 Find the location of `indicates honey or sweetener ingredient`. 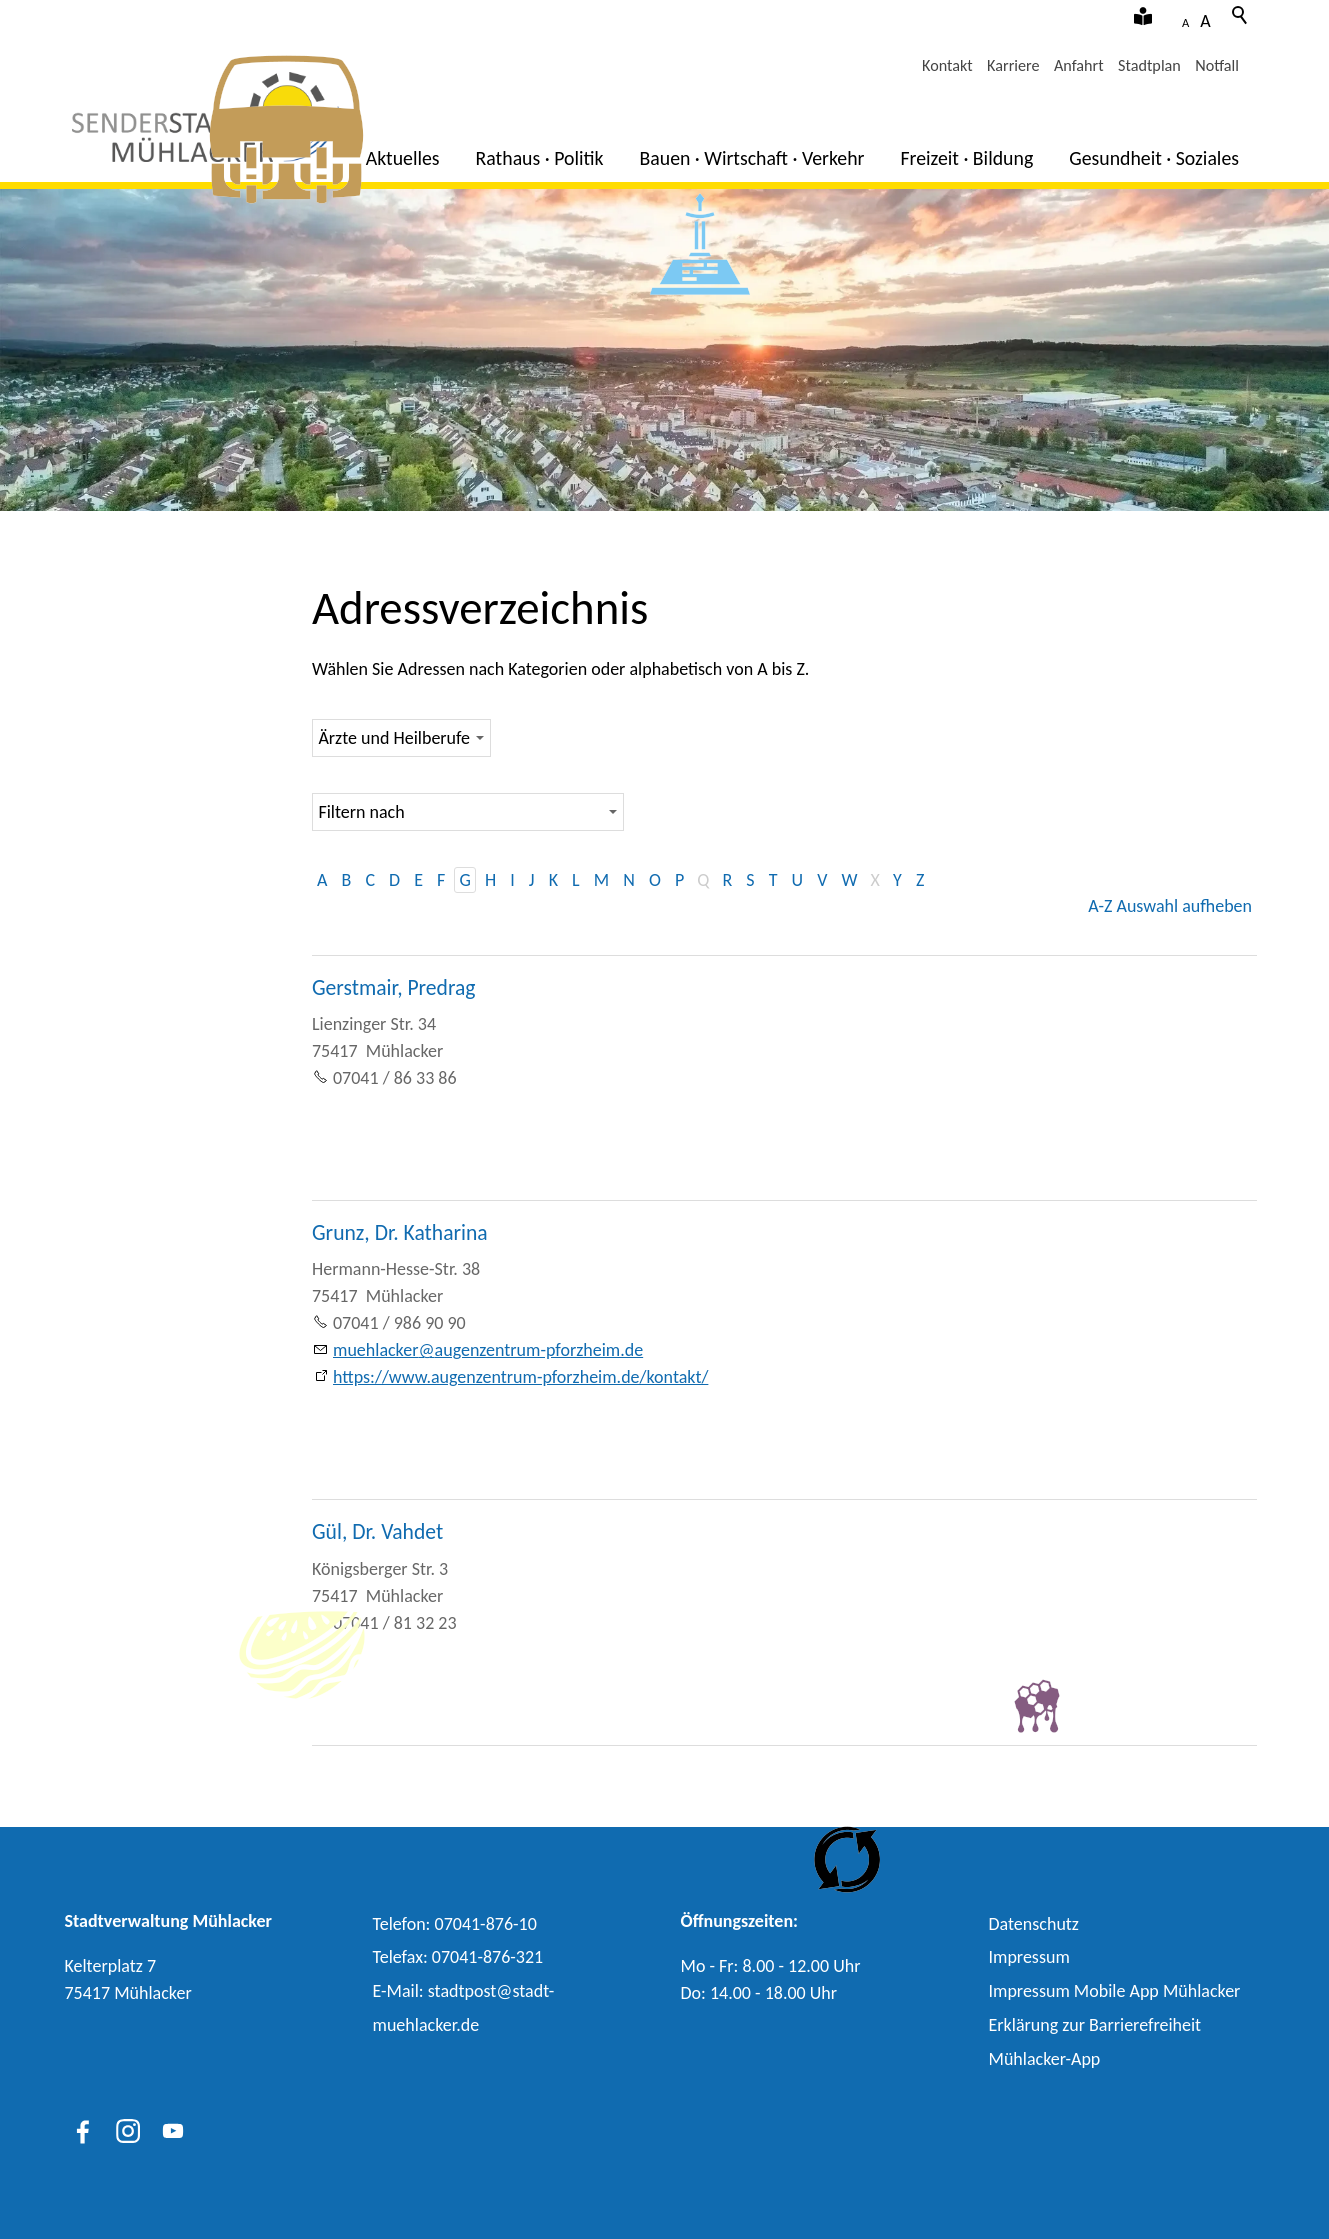

indicates honey or sweetener ingredient is located at coordinates (1037, 1706).